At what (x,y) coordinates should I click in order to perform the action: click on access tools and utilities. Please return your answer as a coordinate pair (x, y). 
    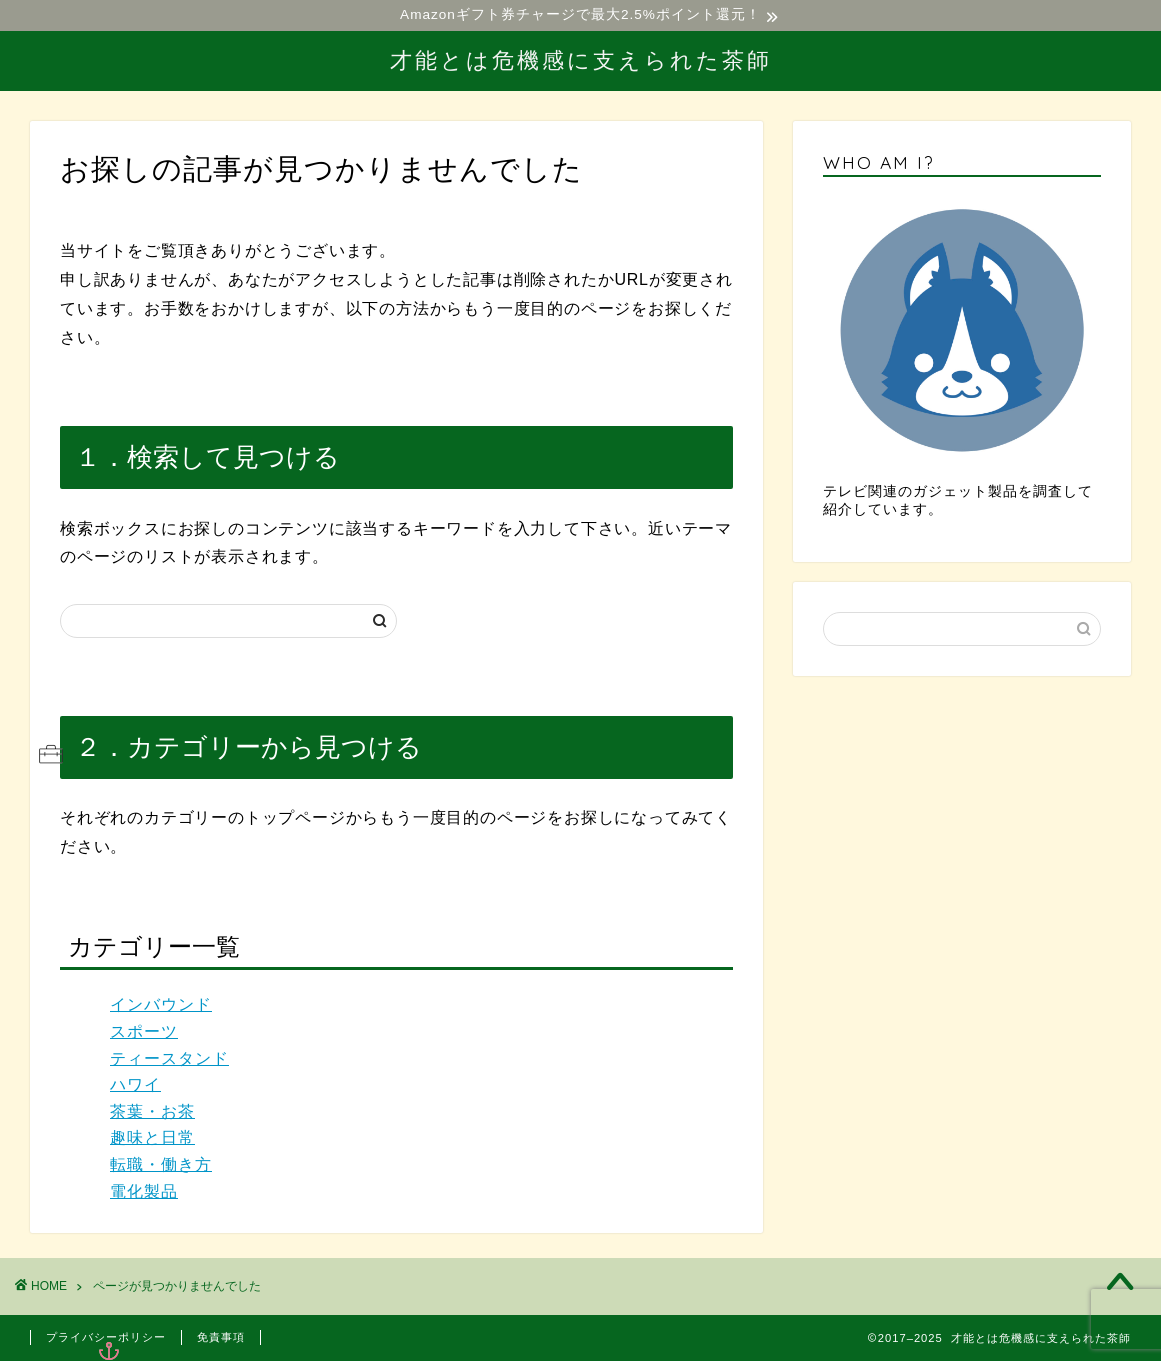
    Looking at the image, I should click on (51, 755).